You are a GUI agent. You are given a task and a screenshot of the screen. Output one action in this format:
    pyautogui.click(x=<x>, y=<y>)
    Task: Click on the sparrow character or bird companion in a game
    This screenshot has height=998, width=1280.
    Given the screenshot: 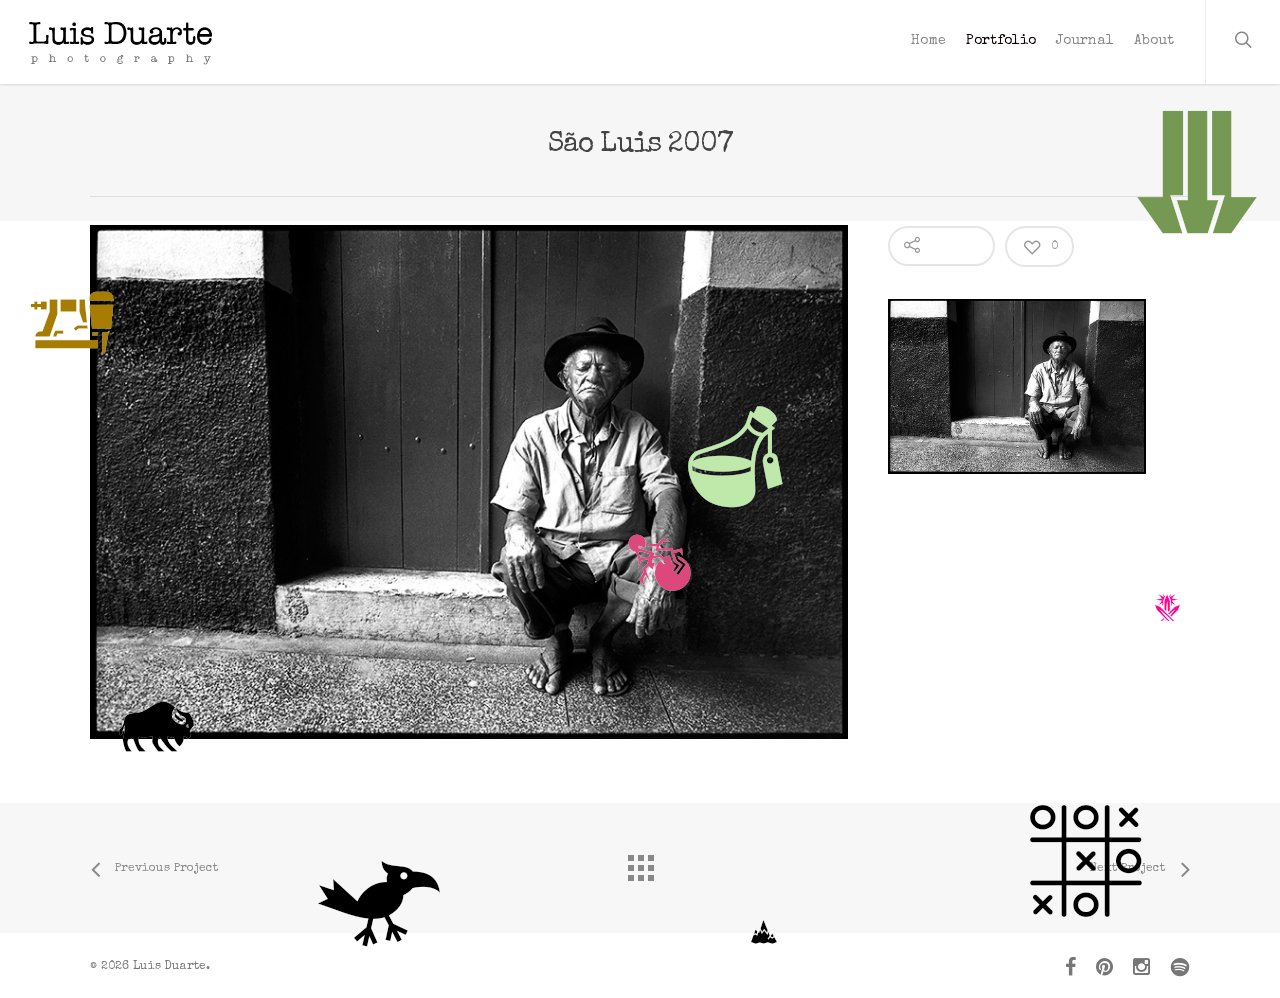 What is the action you would take?
    pyautogui.click(x=377, y=901)
    